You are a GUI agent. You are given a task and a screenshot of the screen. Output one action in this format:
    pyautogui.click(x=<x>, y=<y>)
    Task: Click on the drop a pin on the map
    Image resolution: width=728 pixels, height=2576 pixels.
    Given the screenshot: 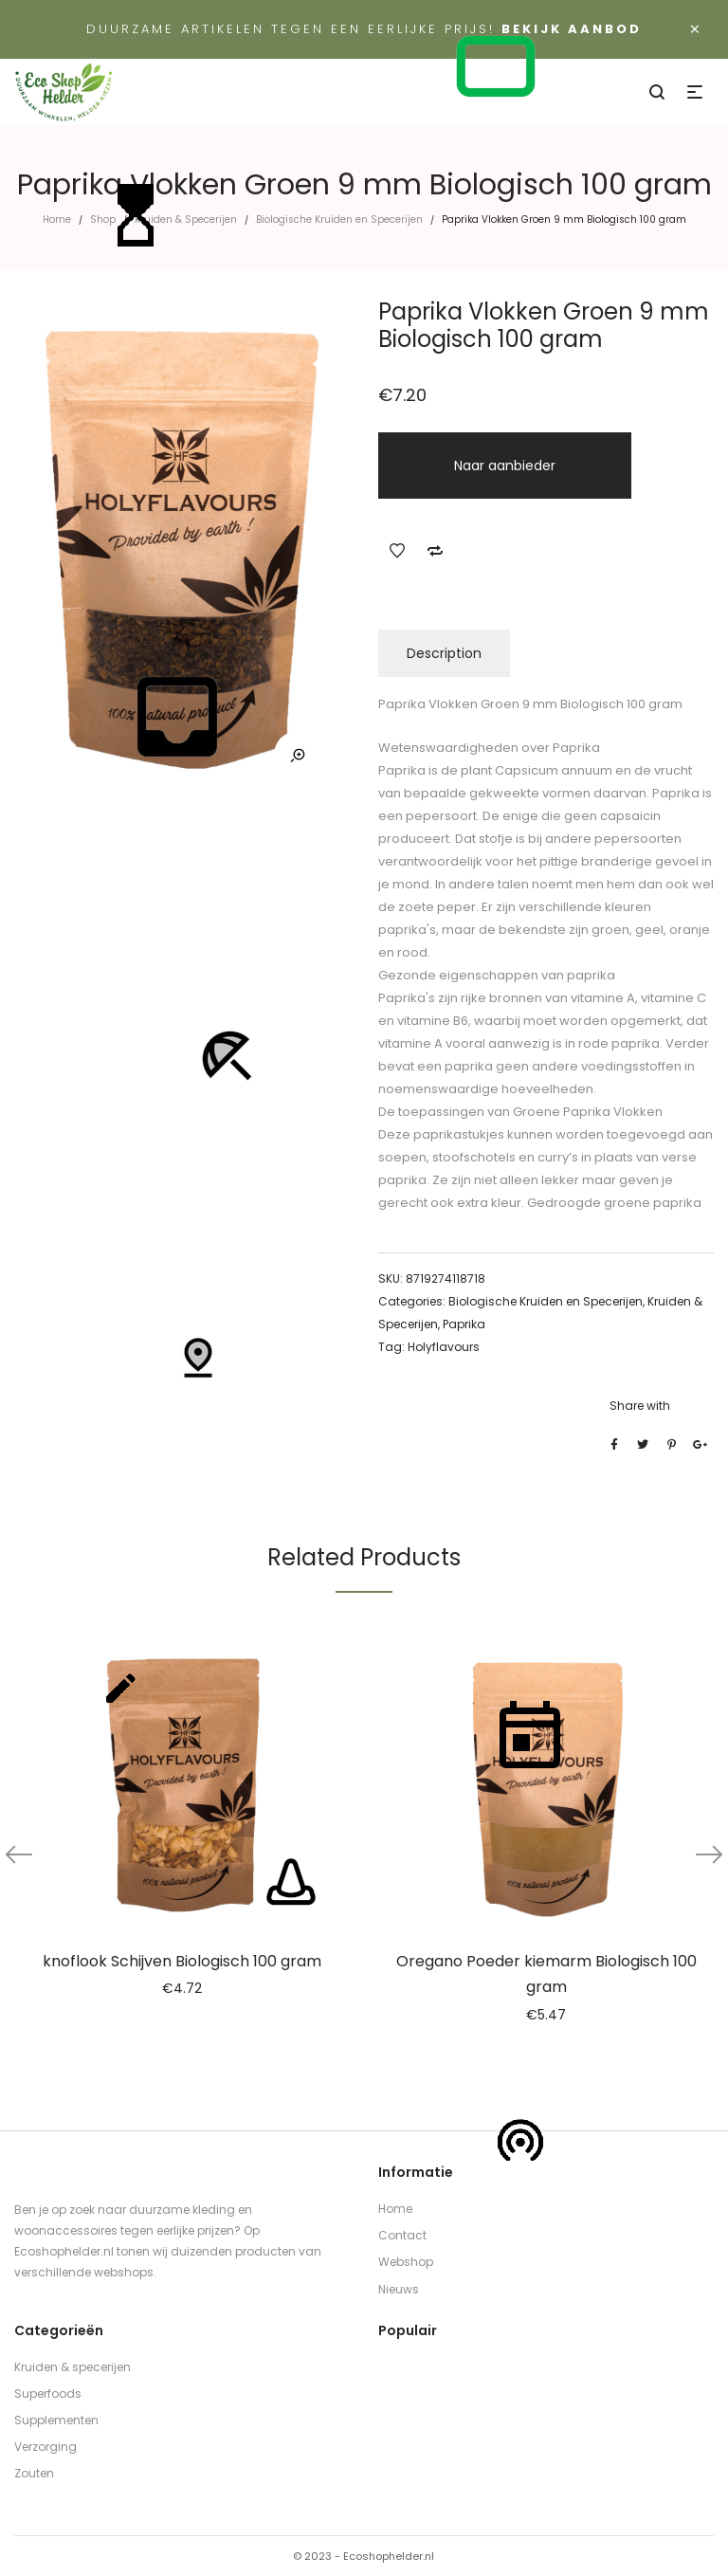 What is the action you would take?
    pyautogui.click(x=198, y=1358)
    